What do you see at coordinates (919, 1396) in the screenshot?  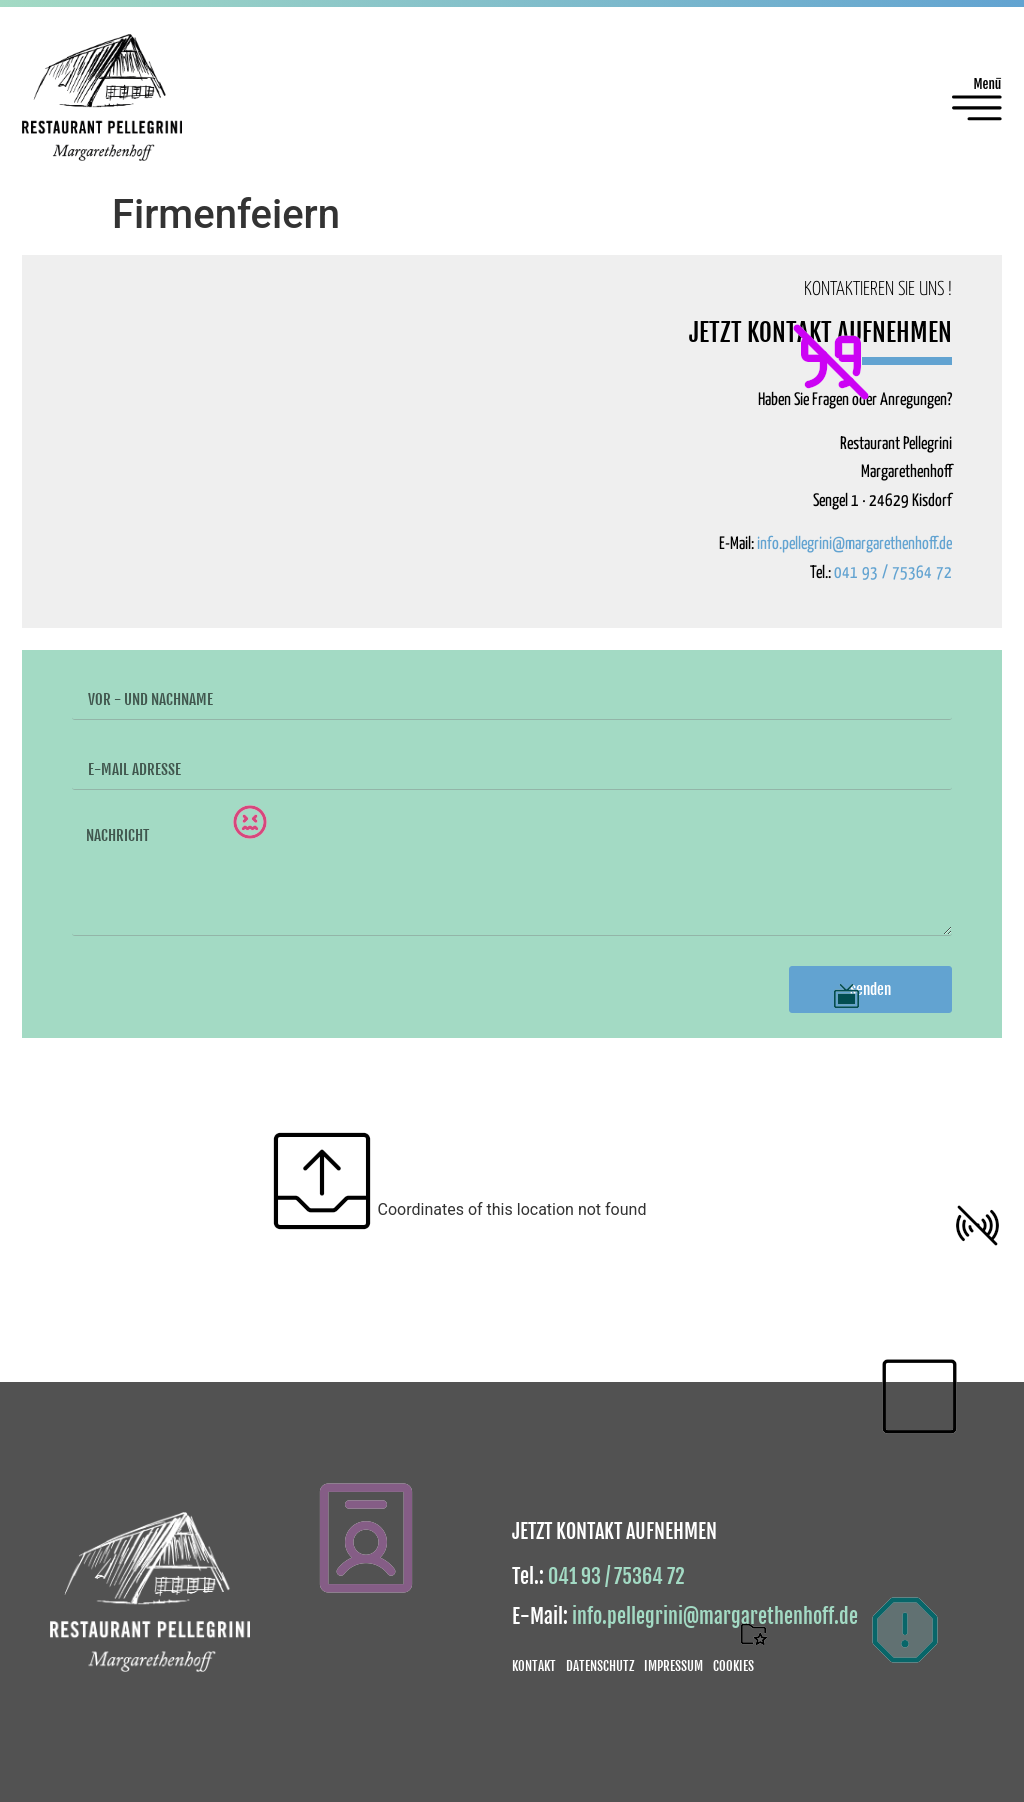 I see `stop media playback` at bounding box center [919, 1396].